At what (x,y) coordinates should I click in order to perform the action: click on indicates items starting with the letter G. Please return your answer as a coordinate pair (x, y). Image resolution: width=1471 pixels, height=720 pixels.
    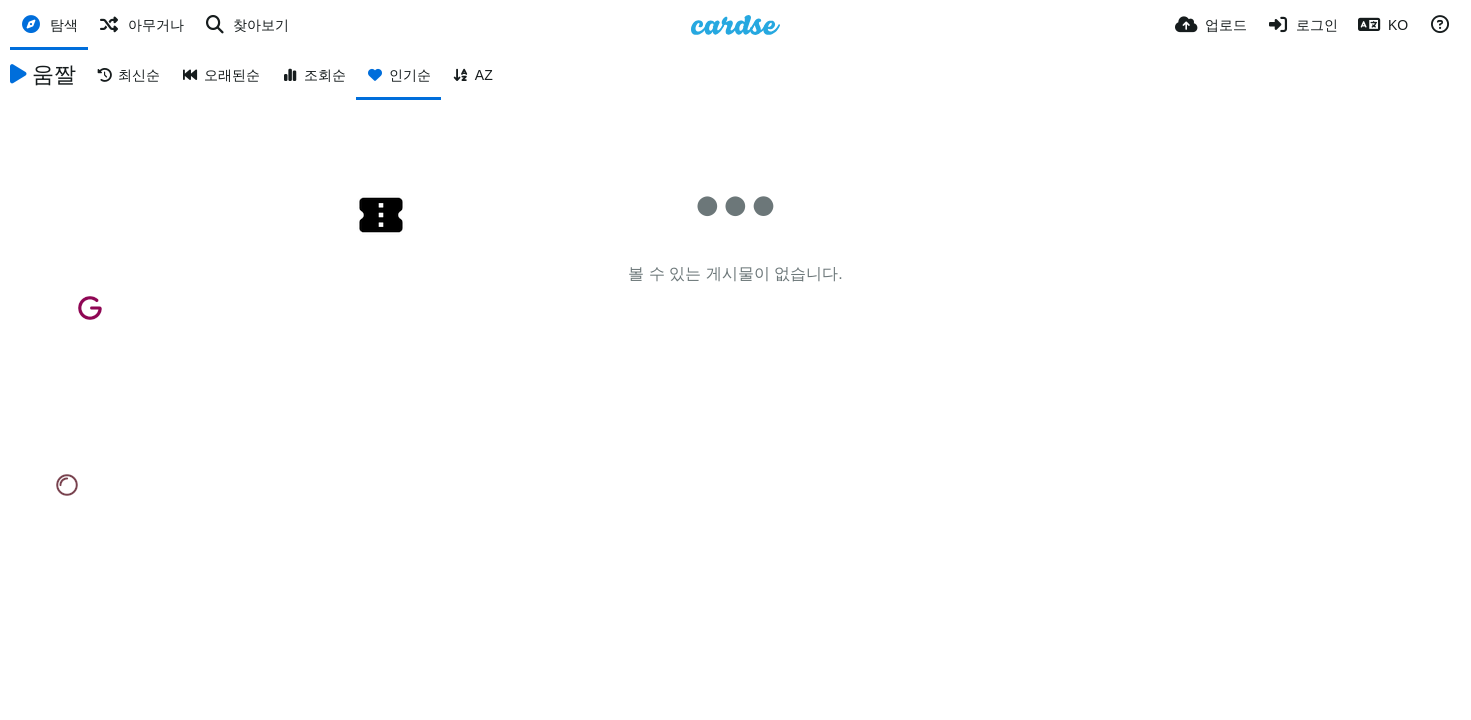
    Looking at the image, I should click on (90, 308).